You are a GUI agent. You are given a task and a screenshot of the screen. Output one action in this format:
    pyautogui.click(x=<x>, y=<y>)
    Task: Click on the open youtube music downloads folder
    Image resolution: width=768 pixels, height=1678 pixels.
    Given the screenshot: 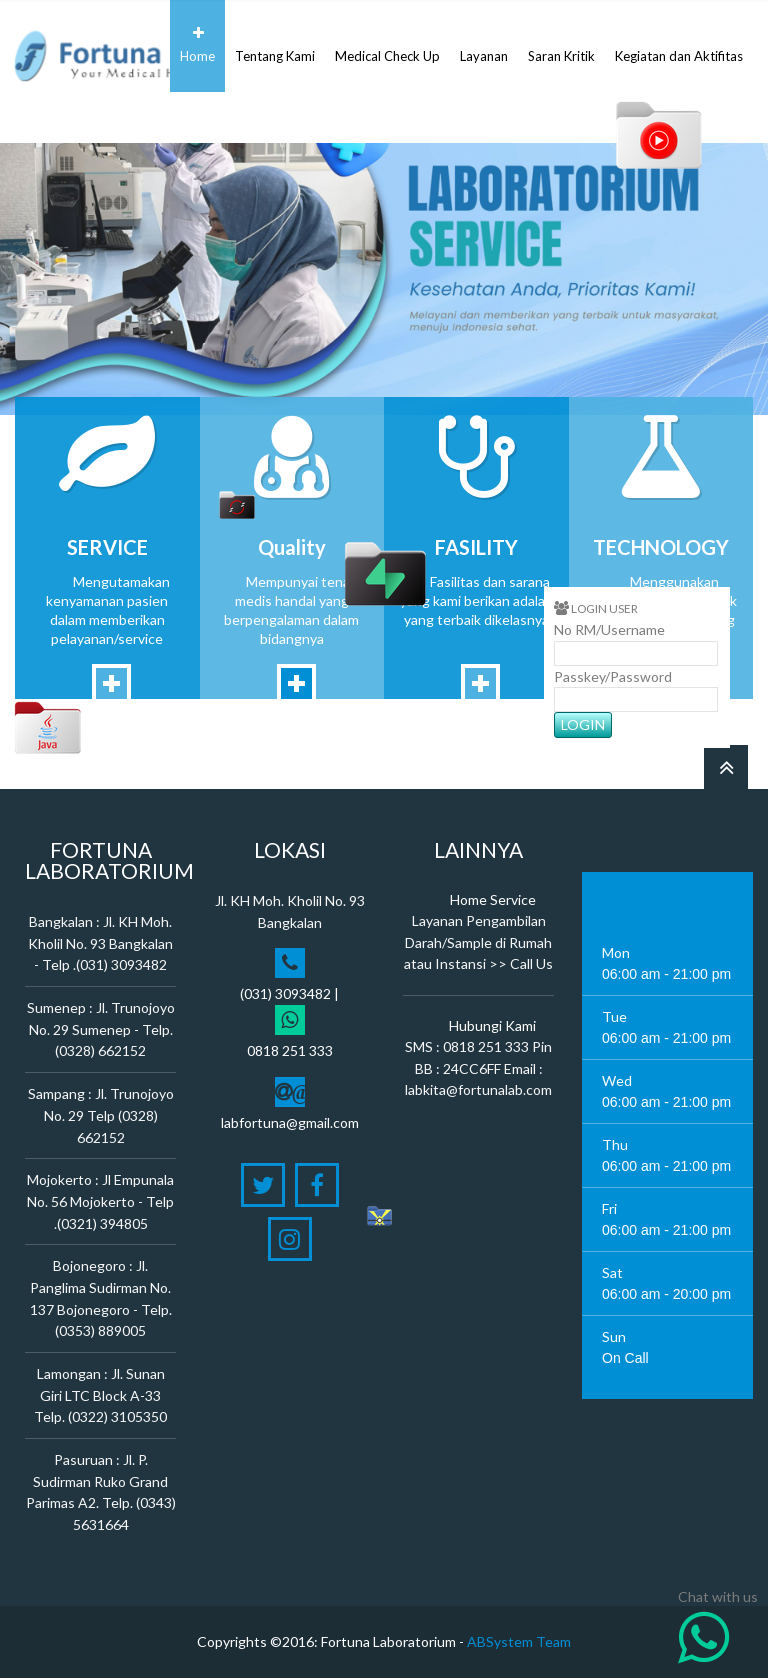 What is the action you would take?
    pyautogui.click(x=658, y=137)
    